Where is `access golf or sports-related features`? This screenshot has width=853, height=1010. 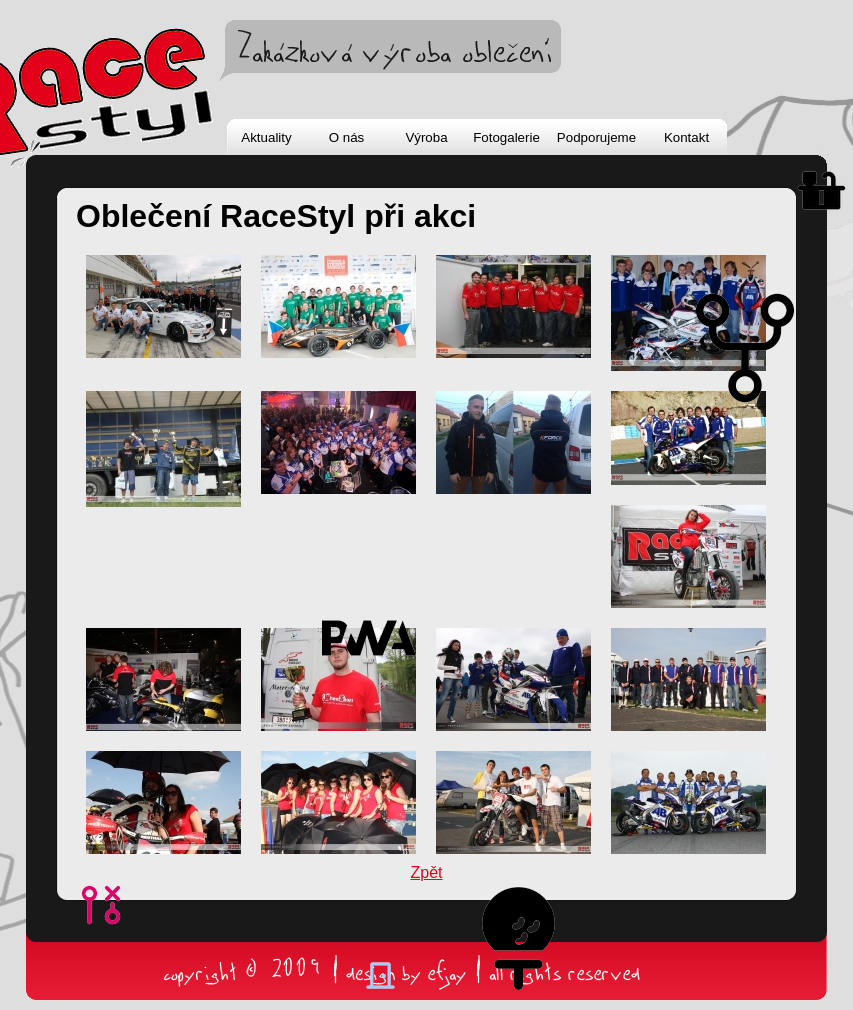
access golf or sports-related features is located at coordinates (518, 935).